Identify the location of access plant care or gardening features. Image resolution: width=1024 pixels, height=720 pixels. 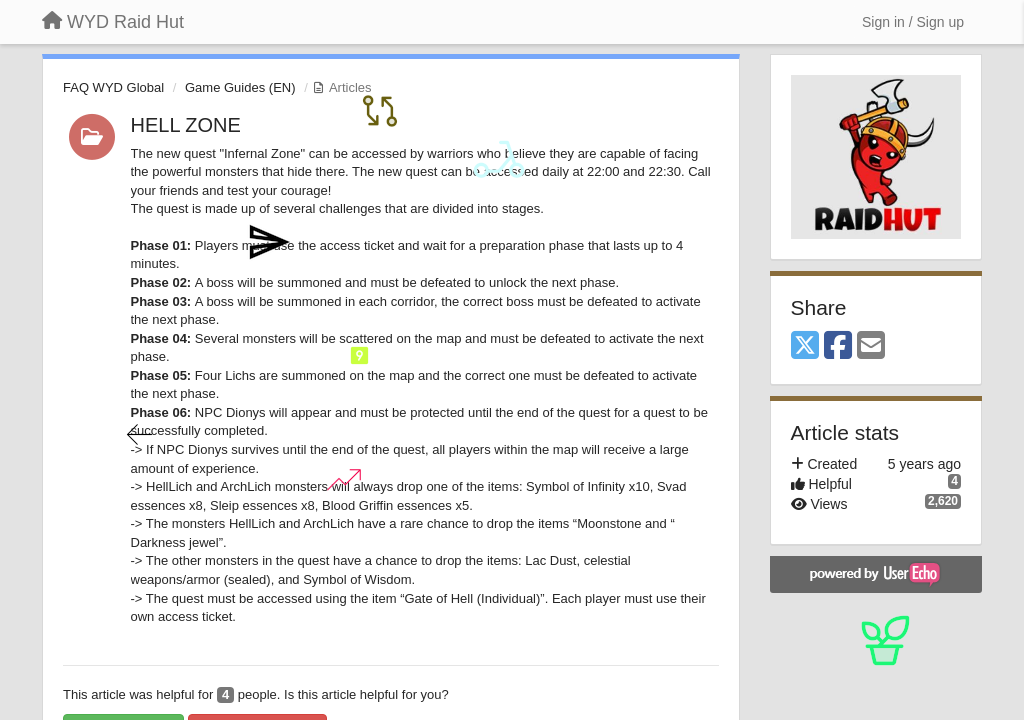
(884, 640).